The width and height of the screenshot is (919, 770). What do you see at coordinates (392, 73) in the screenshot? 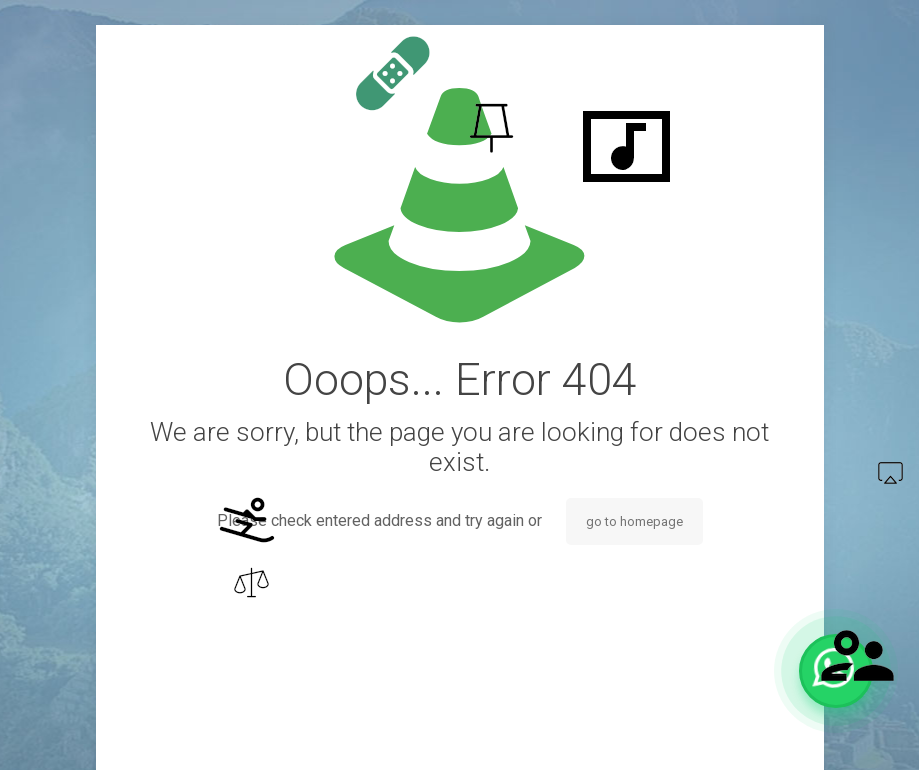
I see `access first aid or medical help` at bounding box center [392, 73].